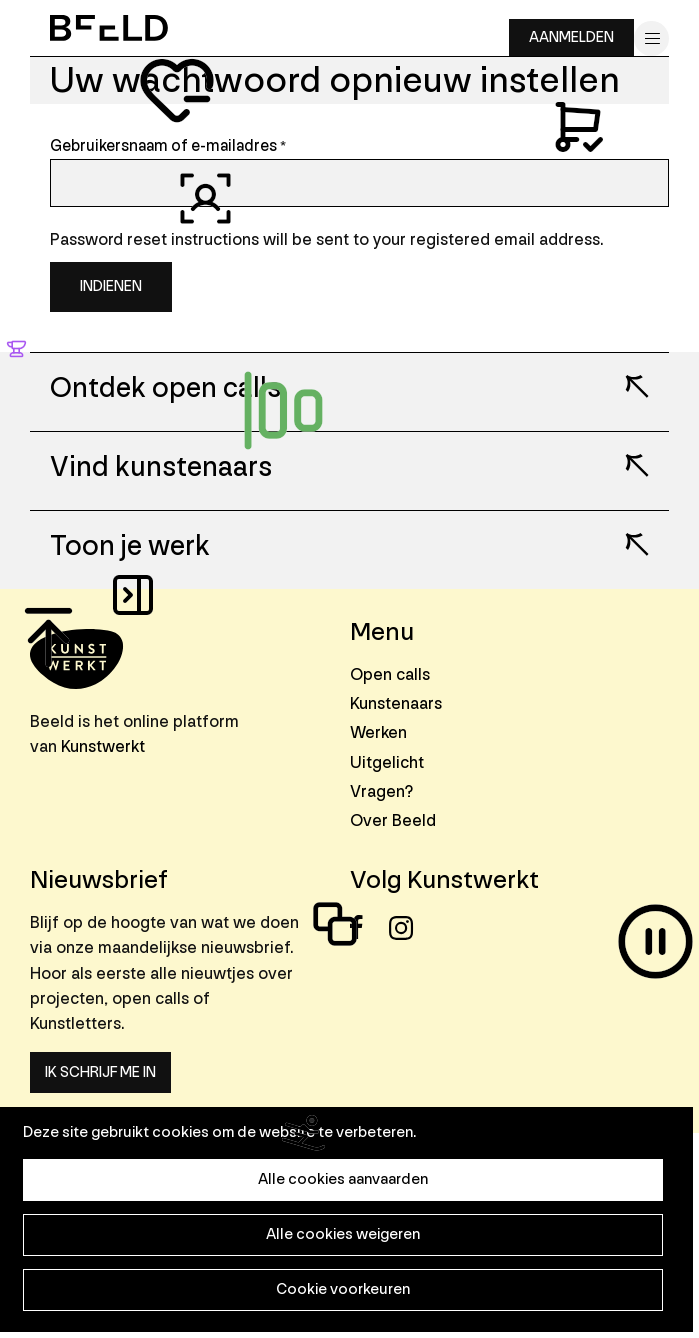  Describe the element at coordinates (48, 637) in the screenshot. I see `upload file to cloud or server` at that location.